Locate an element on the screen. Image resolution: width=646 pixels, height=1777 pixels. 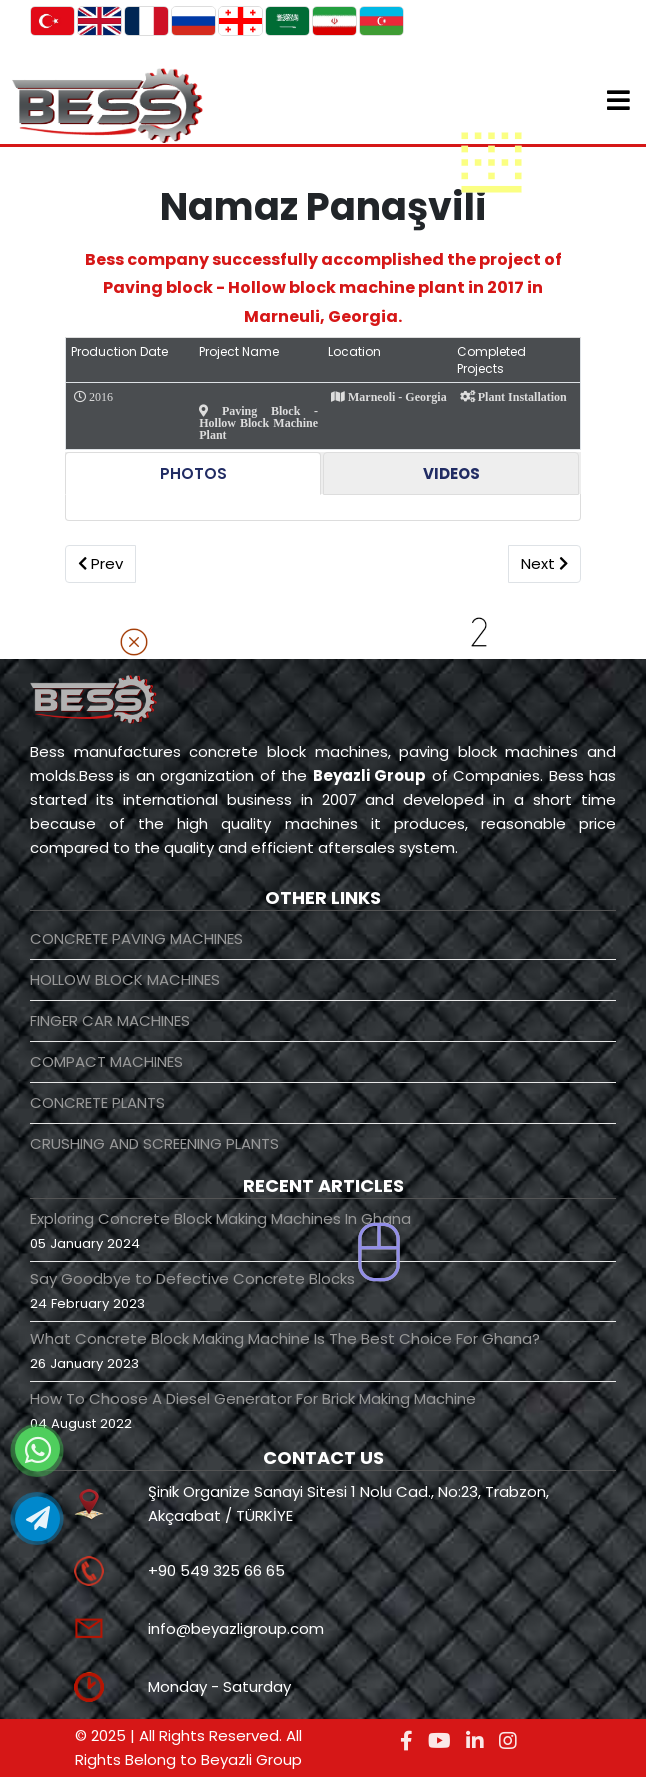
indicates step two in a multi-step process is located at coordinates (479, 632).